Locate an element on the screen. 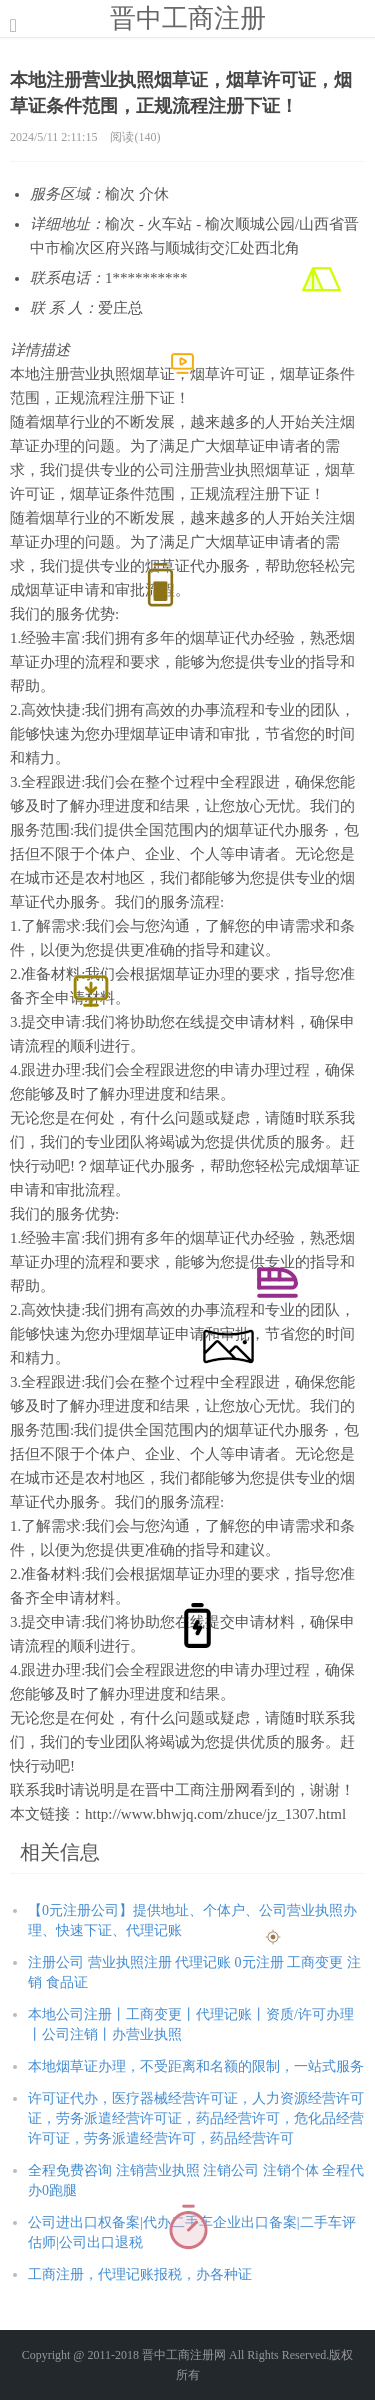 The width and height of the screenshot is (375, 2400). lock onto current GPS location is located at coordinates (273, 1937).